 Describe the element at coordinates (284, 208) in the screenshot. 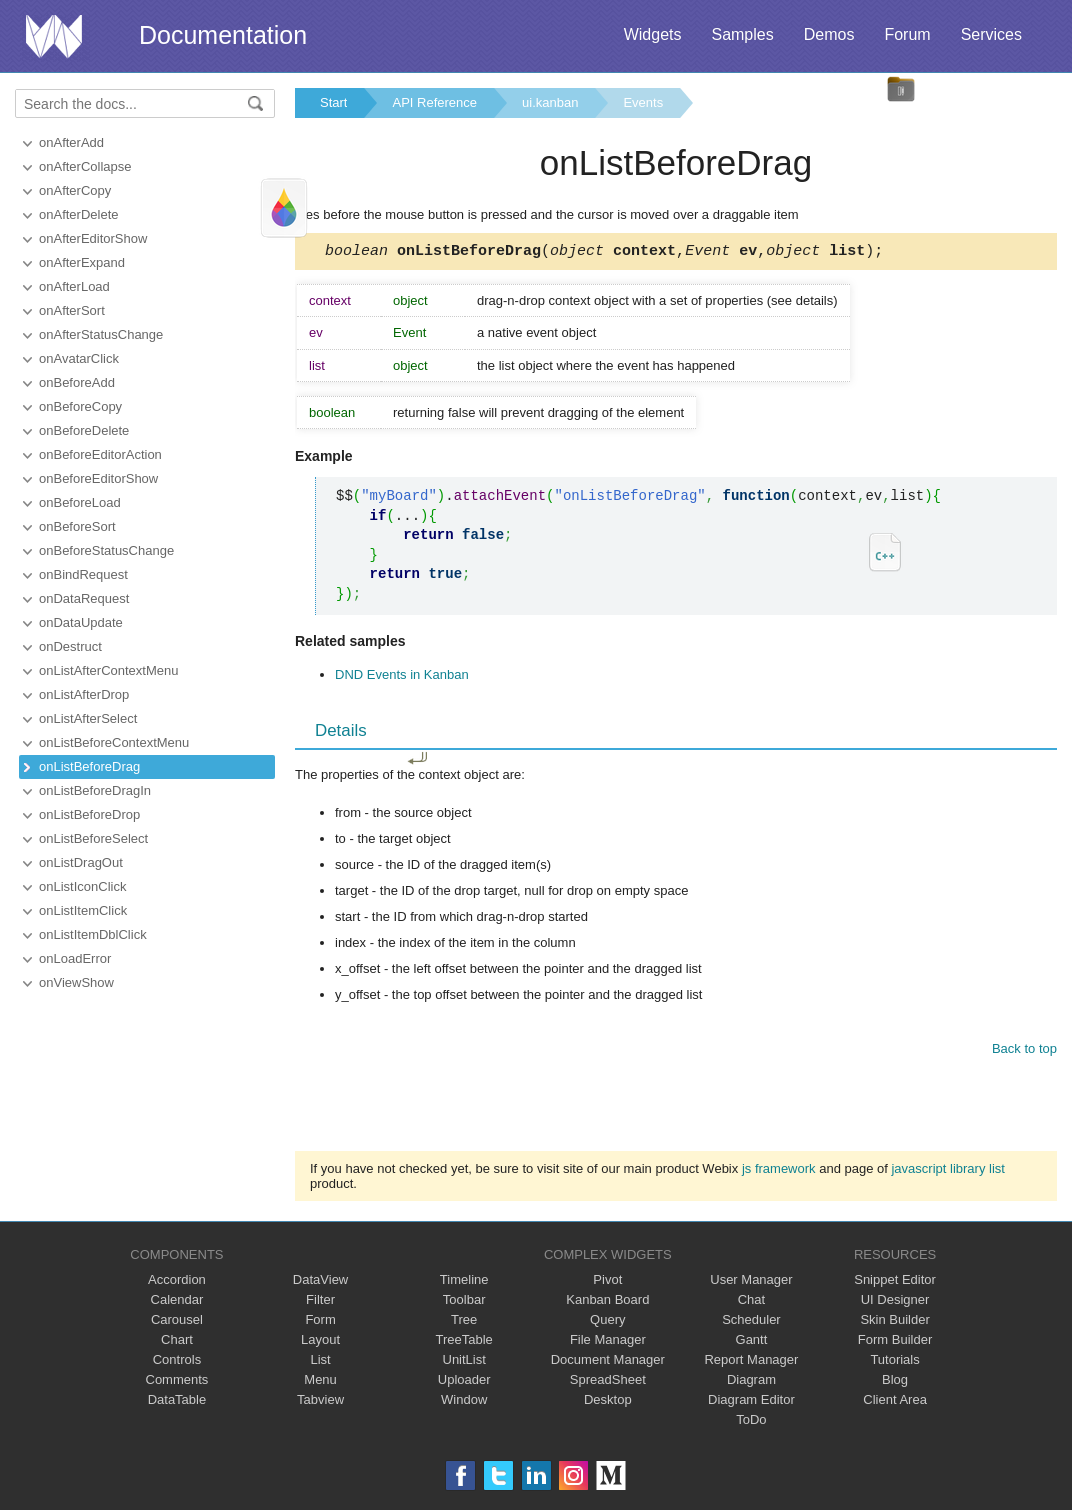

I see `file type indicator for IT87 hardware monitor configuration` at that location.